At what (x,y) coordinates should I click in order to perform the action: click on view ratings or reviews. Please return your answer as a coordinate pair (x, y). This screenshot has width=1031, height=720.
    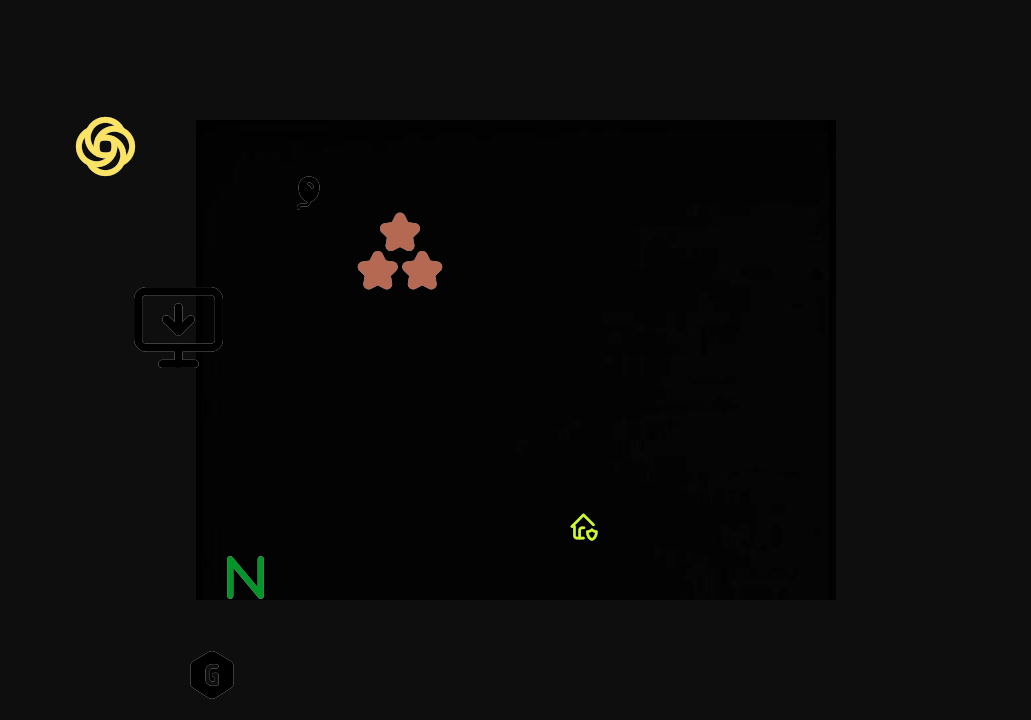
    Looking at the image, I should click on (400, 251).